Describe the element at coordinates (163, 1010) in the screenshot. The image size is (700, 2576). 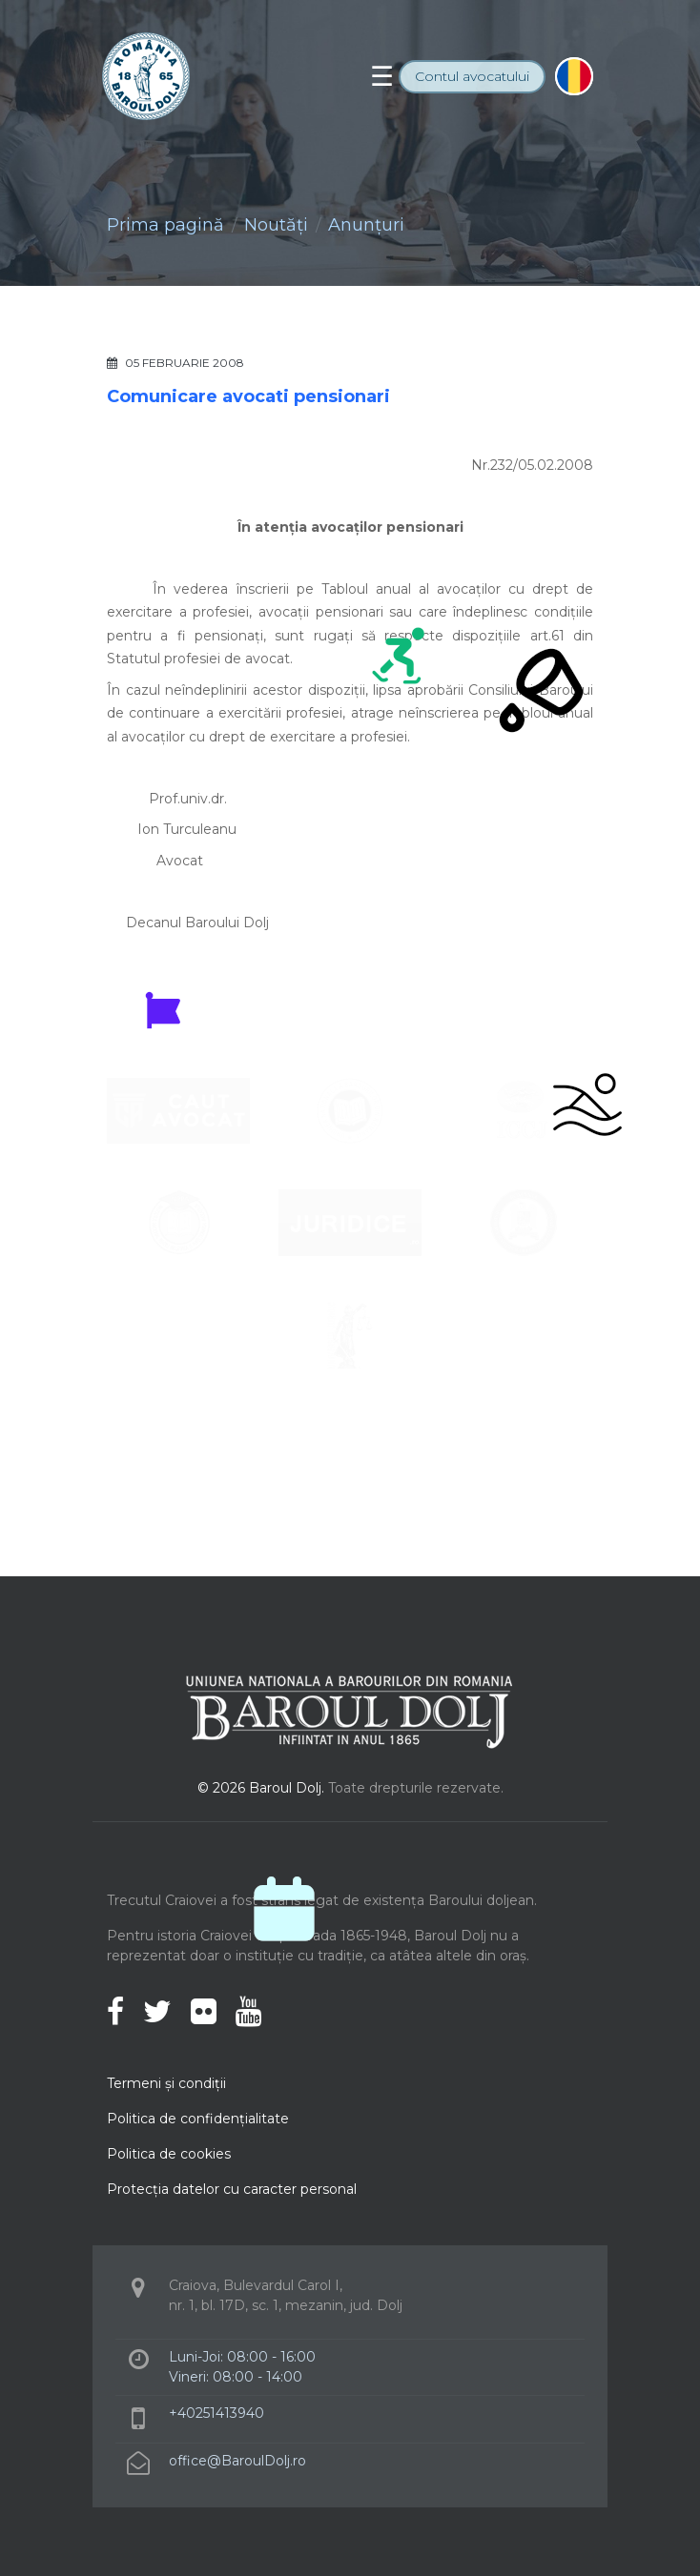
I see `font awesome brand logo` at that location.